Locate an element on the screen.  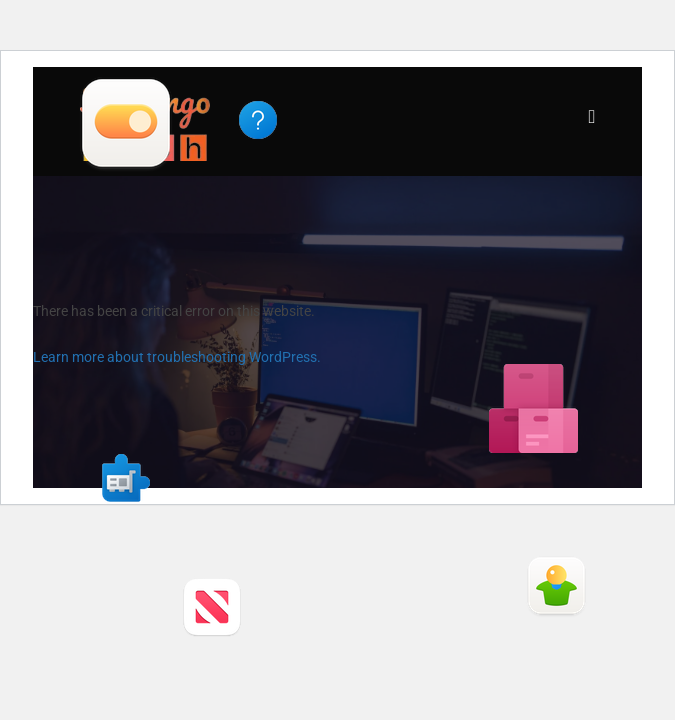
open system control center settings is located at coordinates (126, 123).